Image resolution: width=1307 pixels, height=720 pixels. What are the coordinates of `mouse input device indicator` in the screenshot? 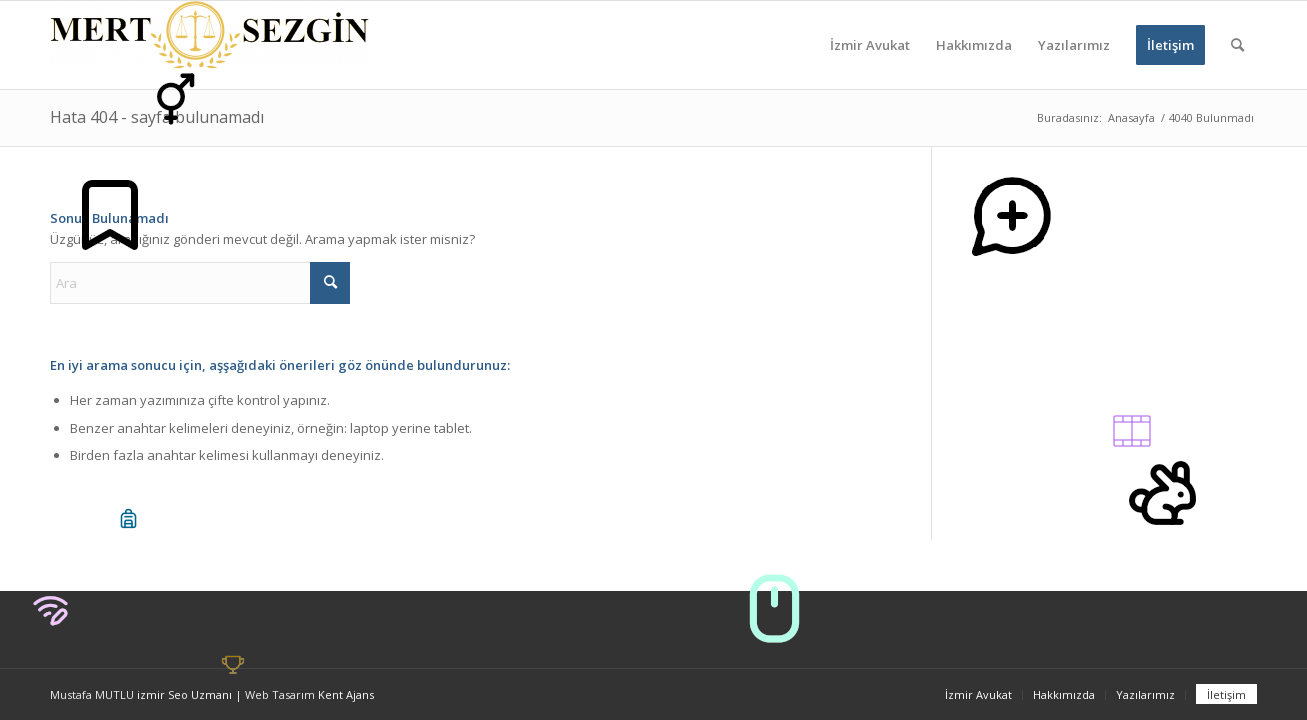 It's located at (774, 608).